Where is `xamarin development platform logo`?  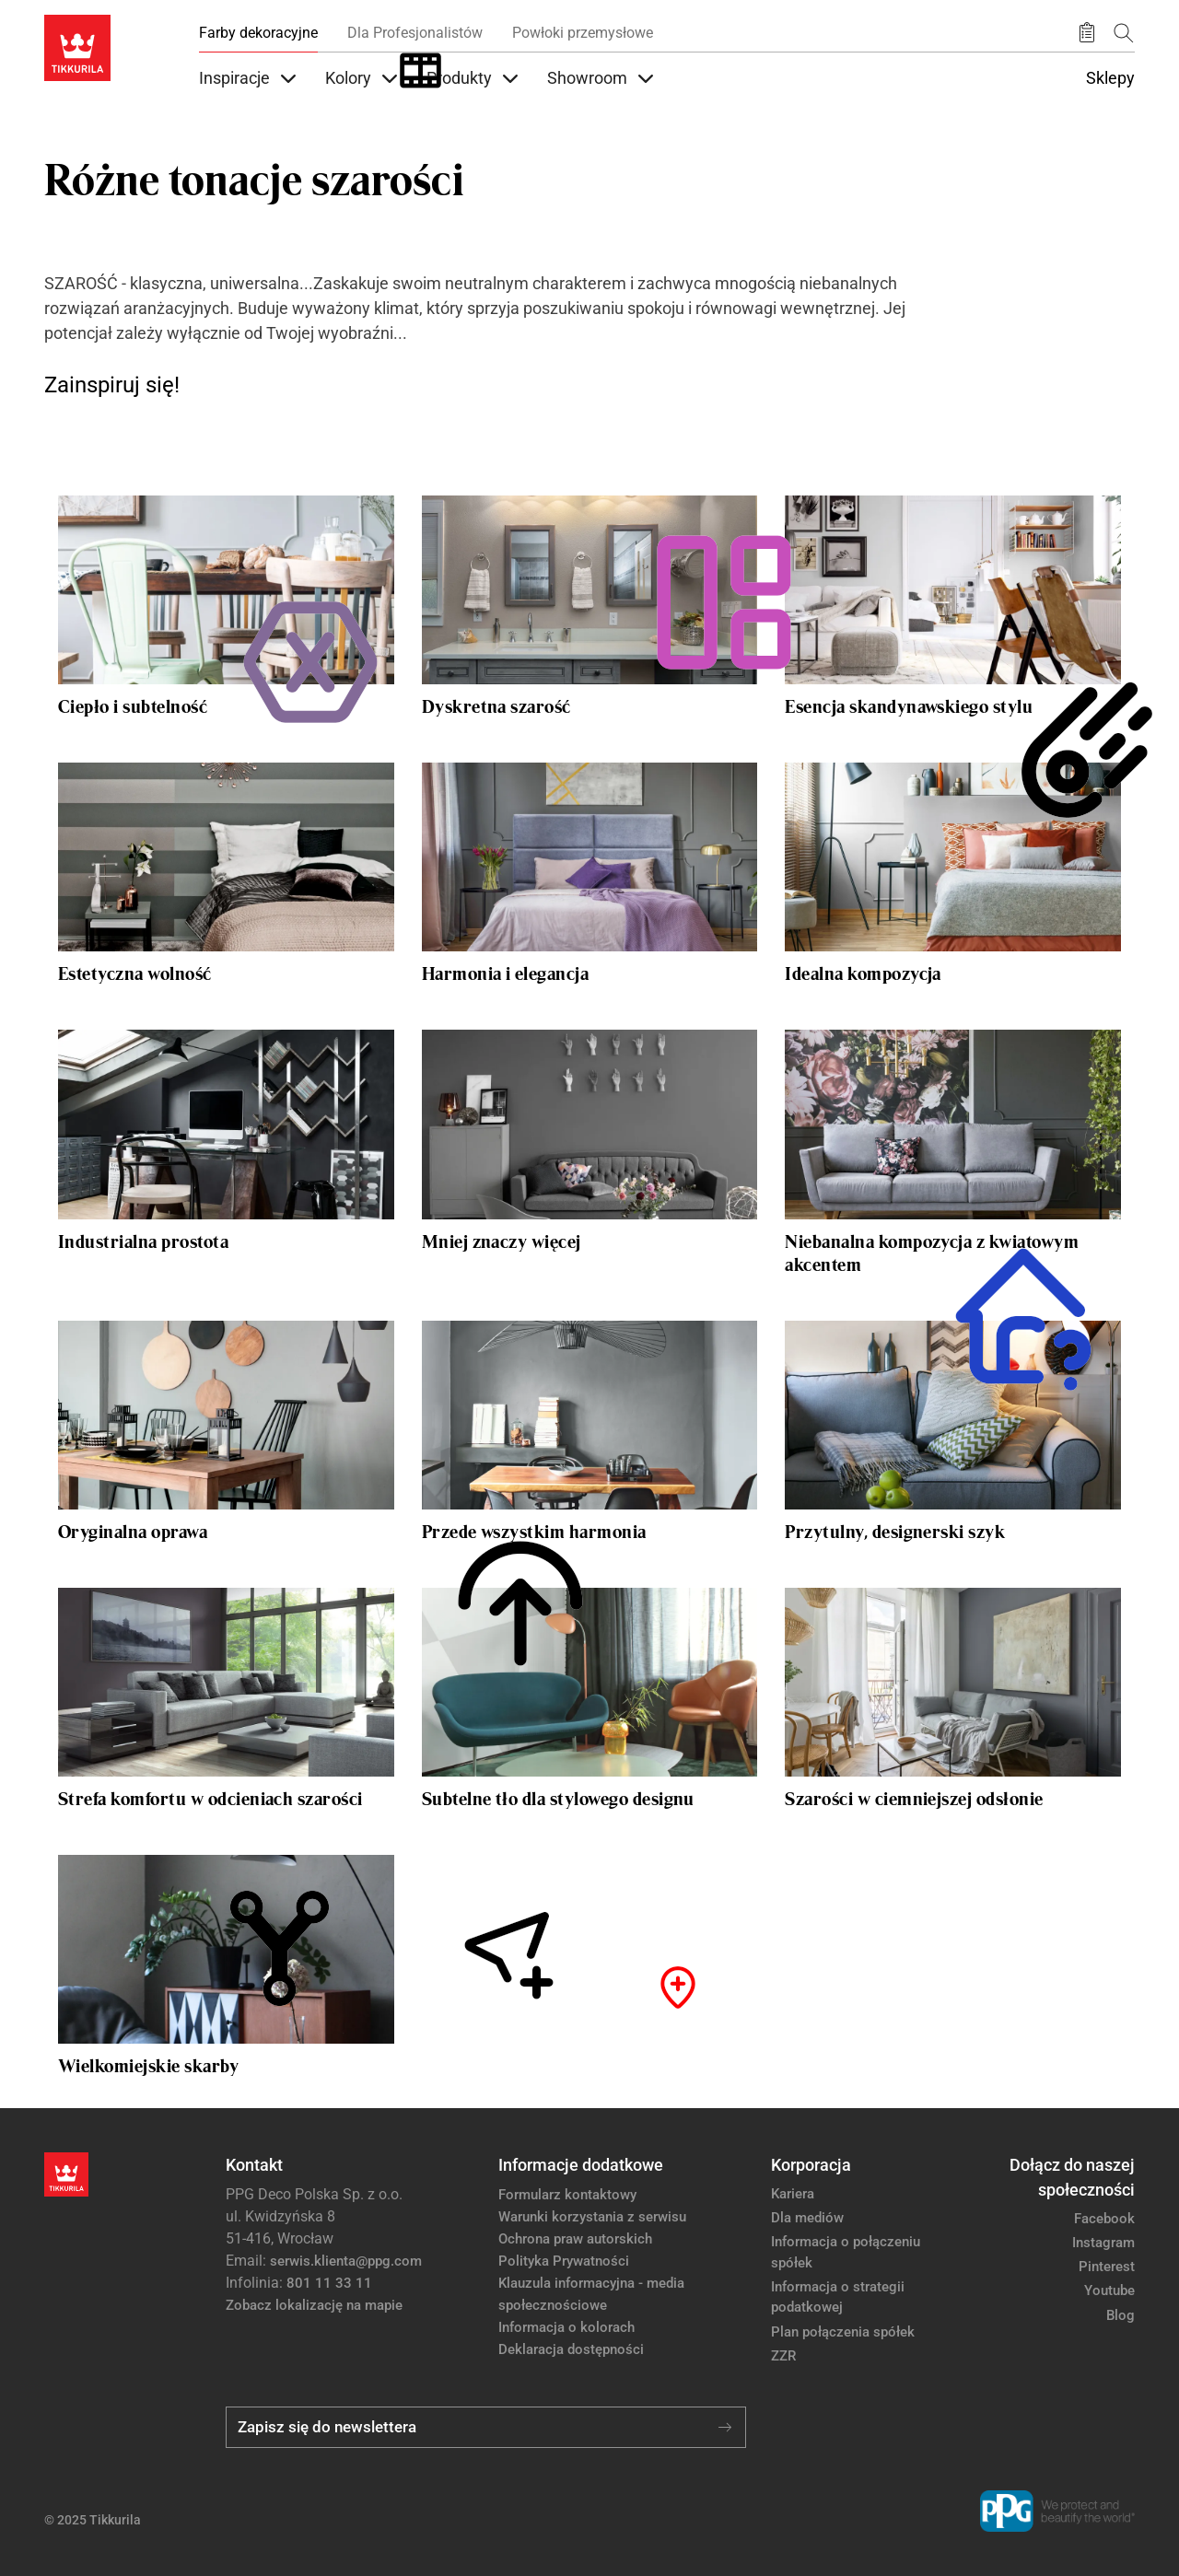
xamarin development platform logo is located at coordinates (310, 662).